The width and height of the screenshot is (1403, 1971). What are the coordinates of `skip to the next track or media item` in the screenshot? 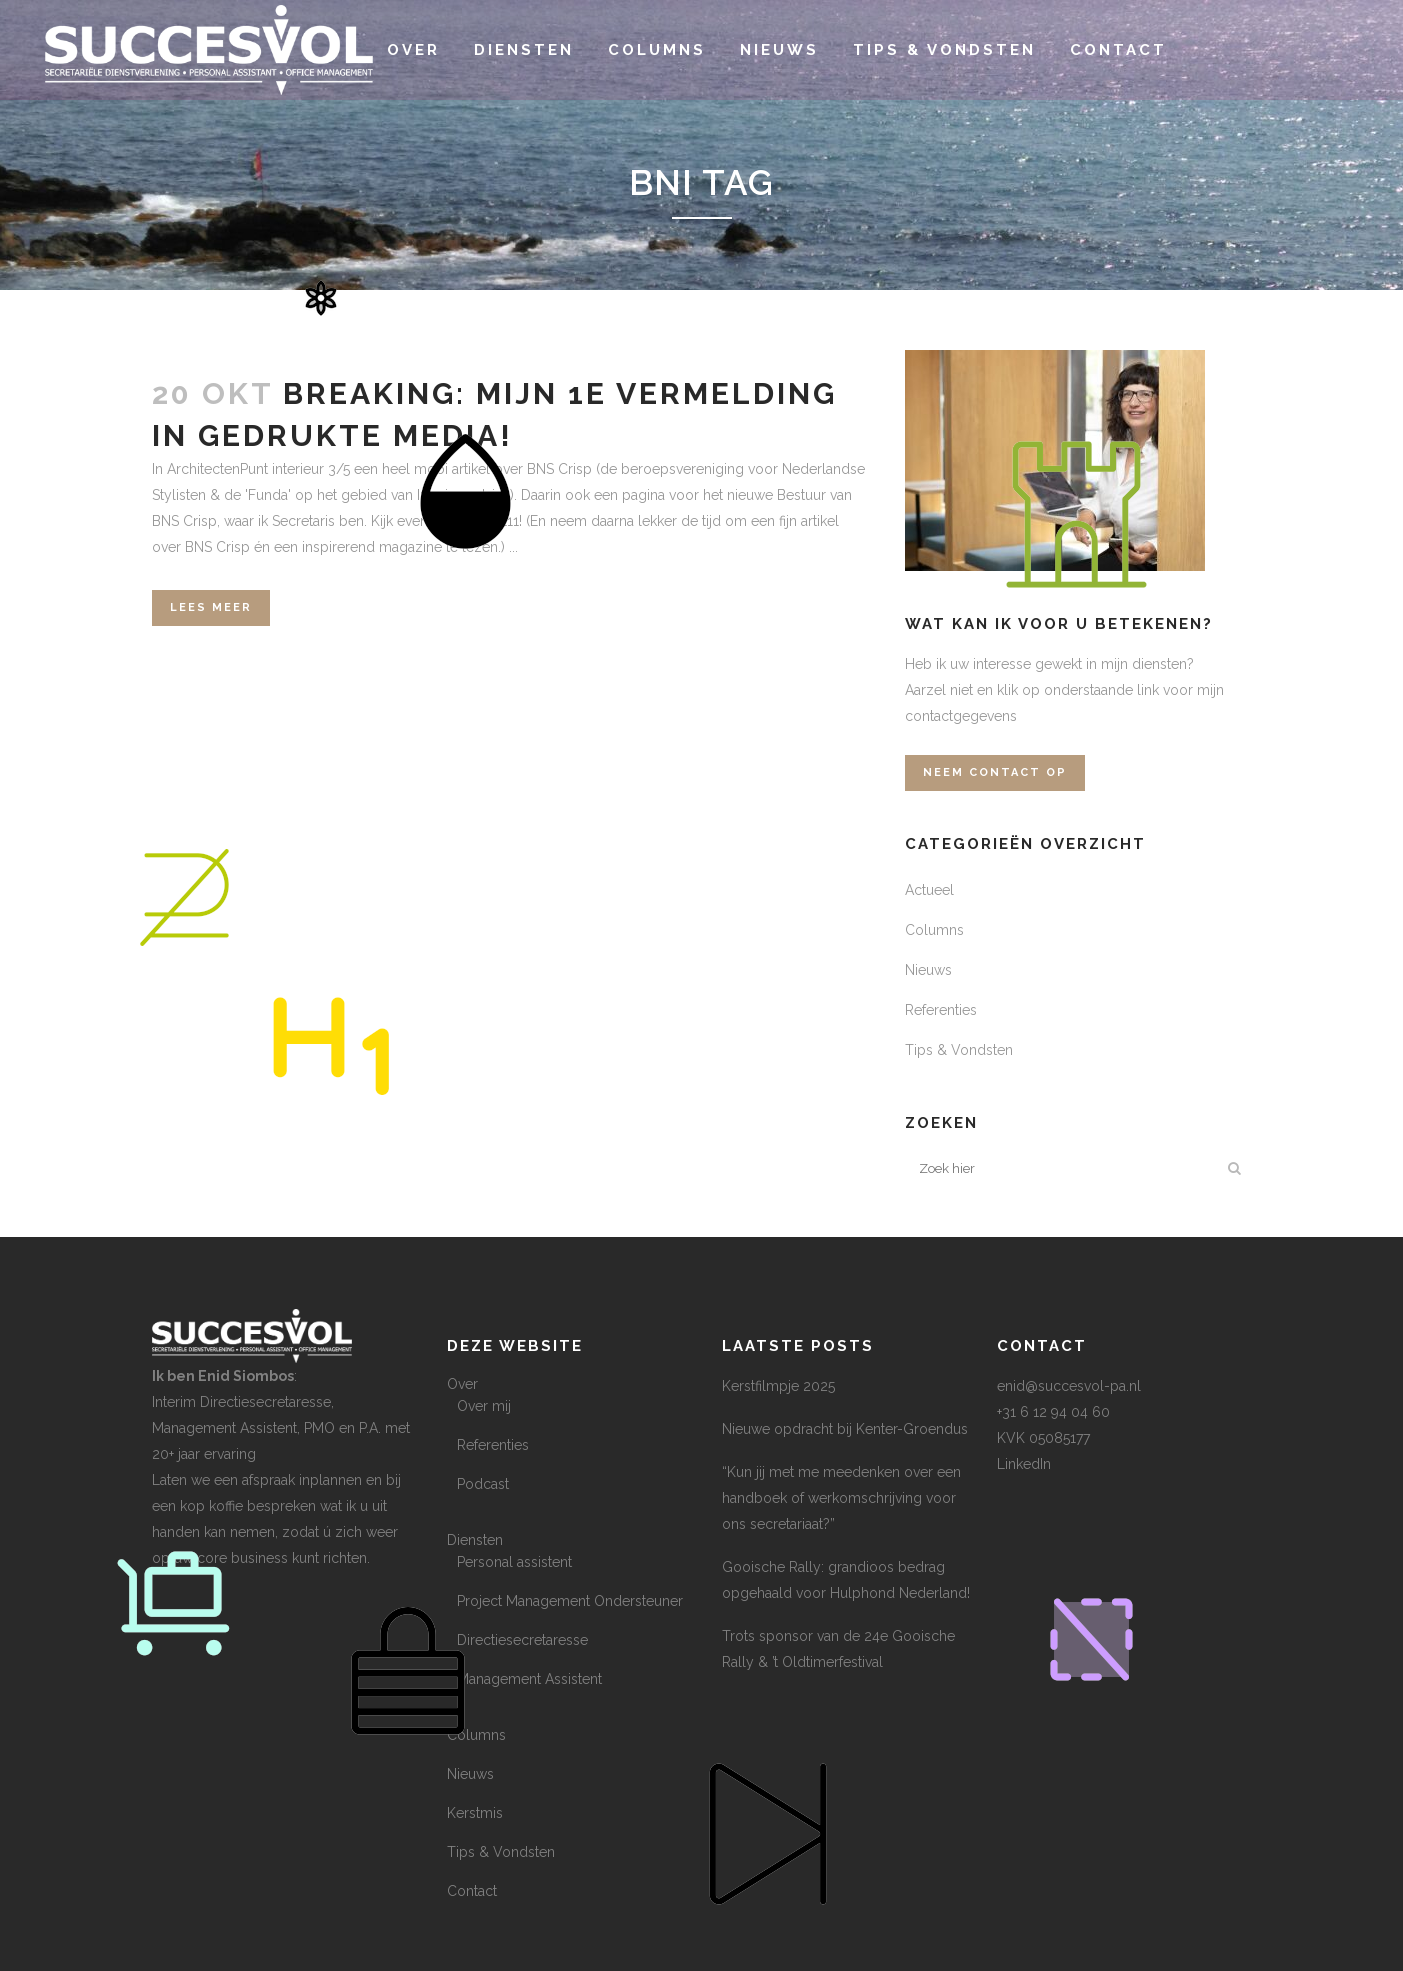 It's located at (768, 1834).